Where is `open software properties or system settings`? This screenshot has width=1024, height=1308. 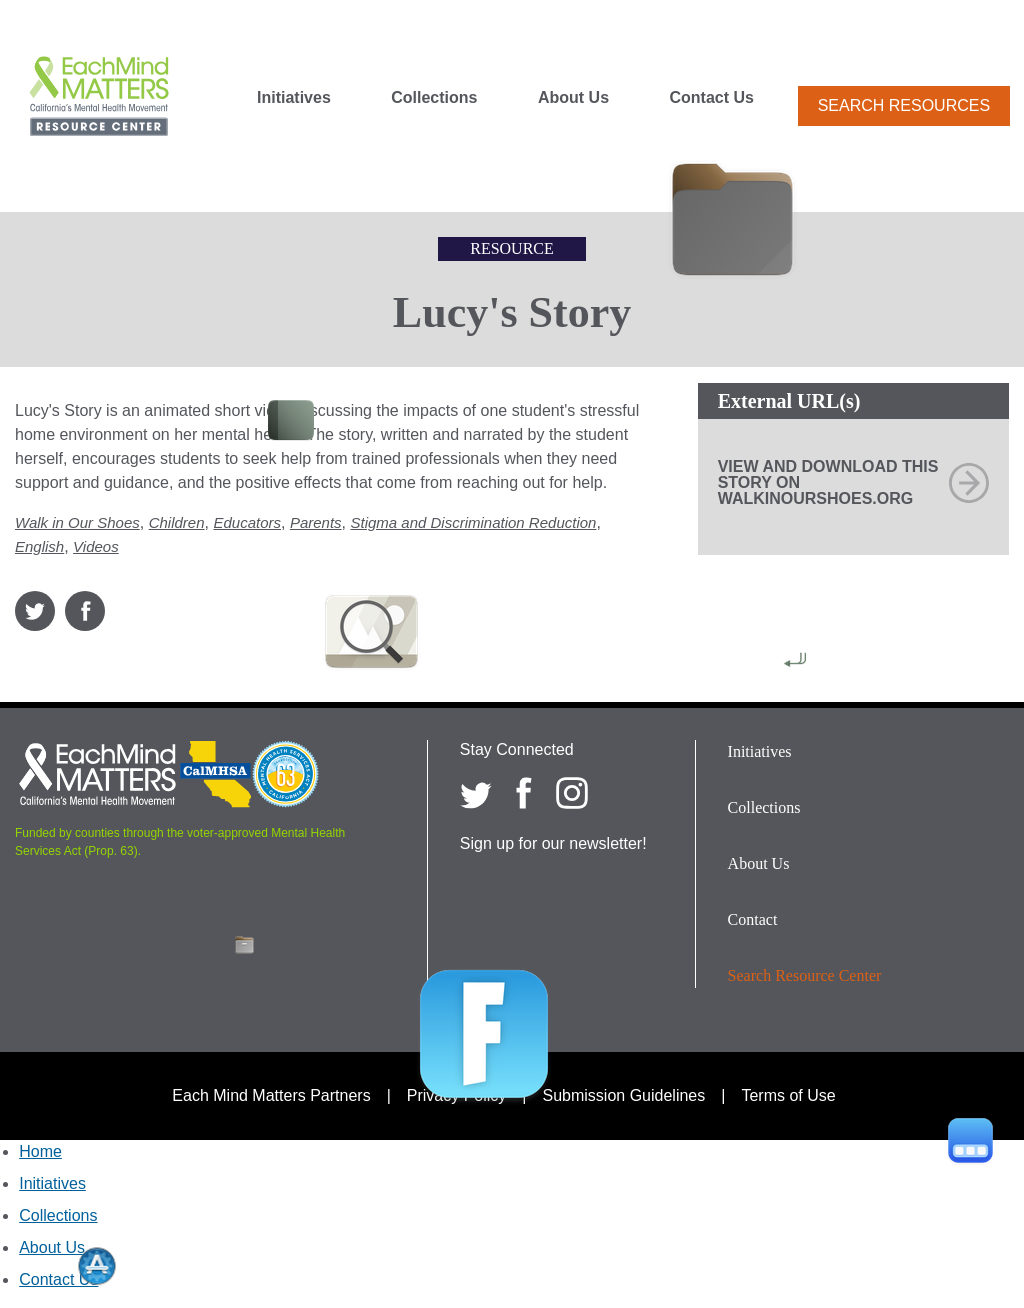
open software properties or system settings is located at coordinates (97, 1266).